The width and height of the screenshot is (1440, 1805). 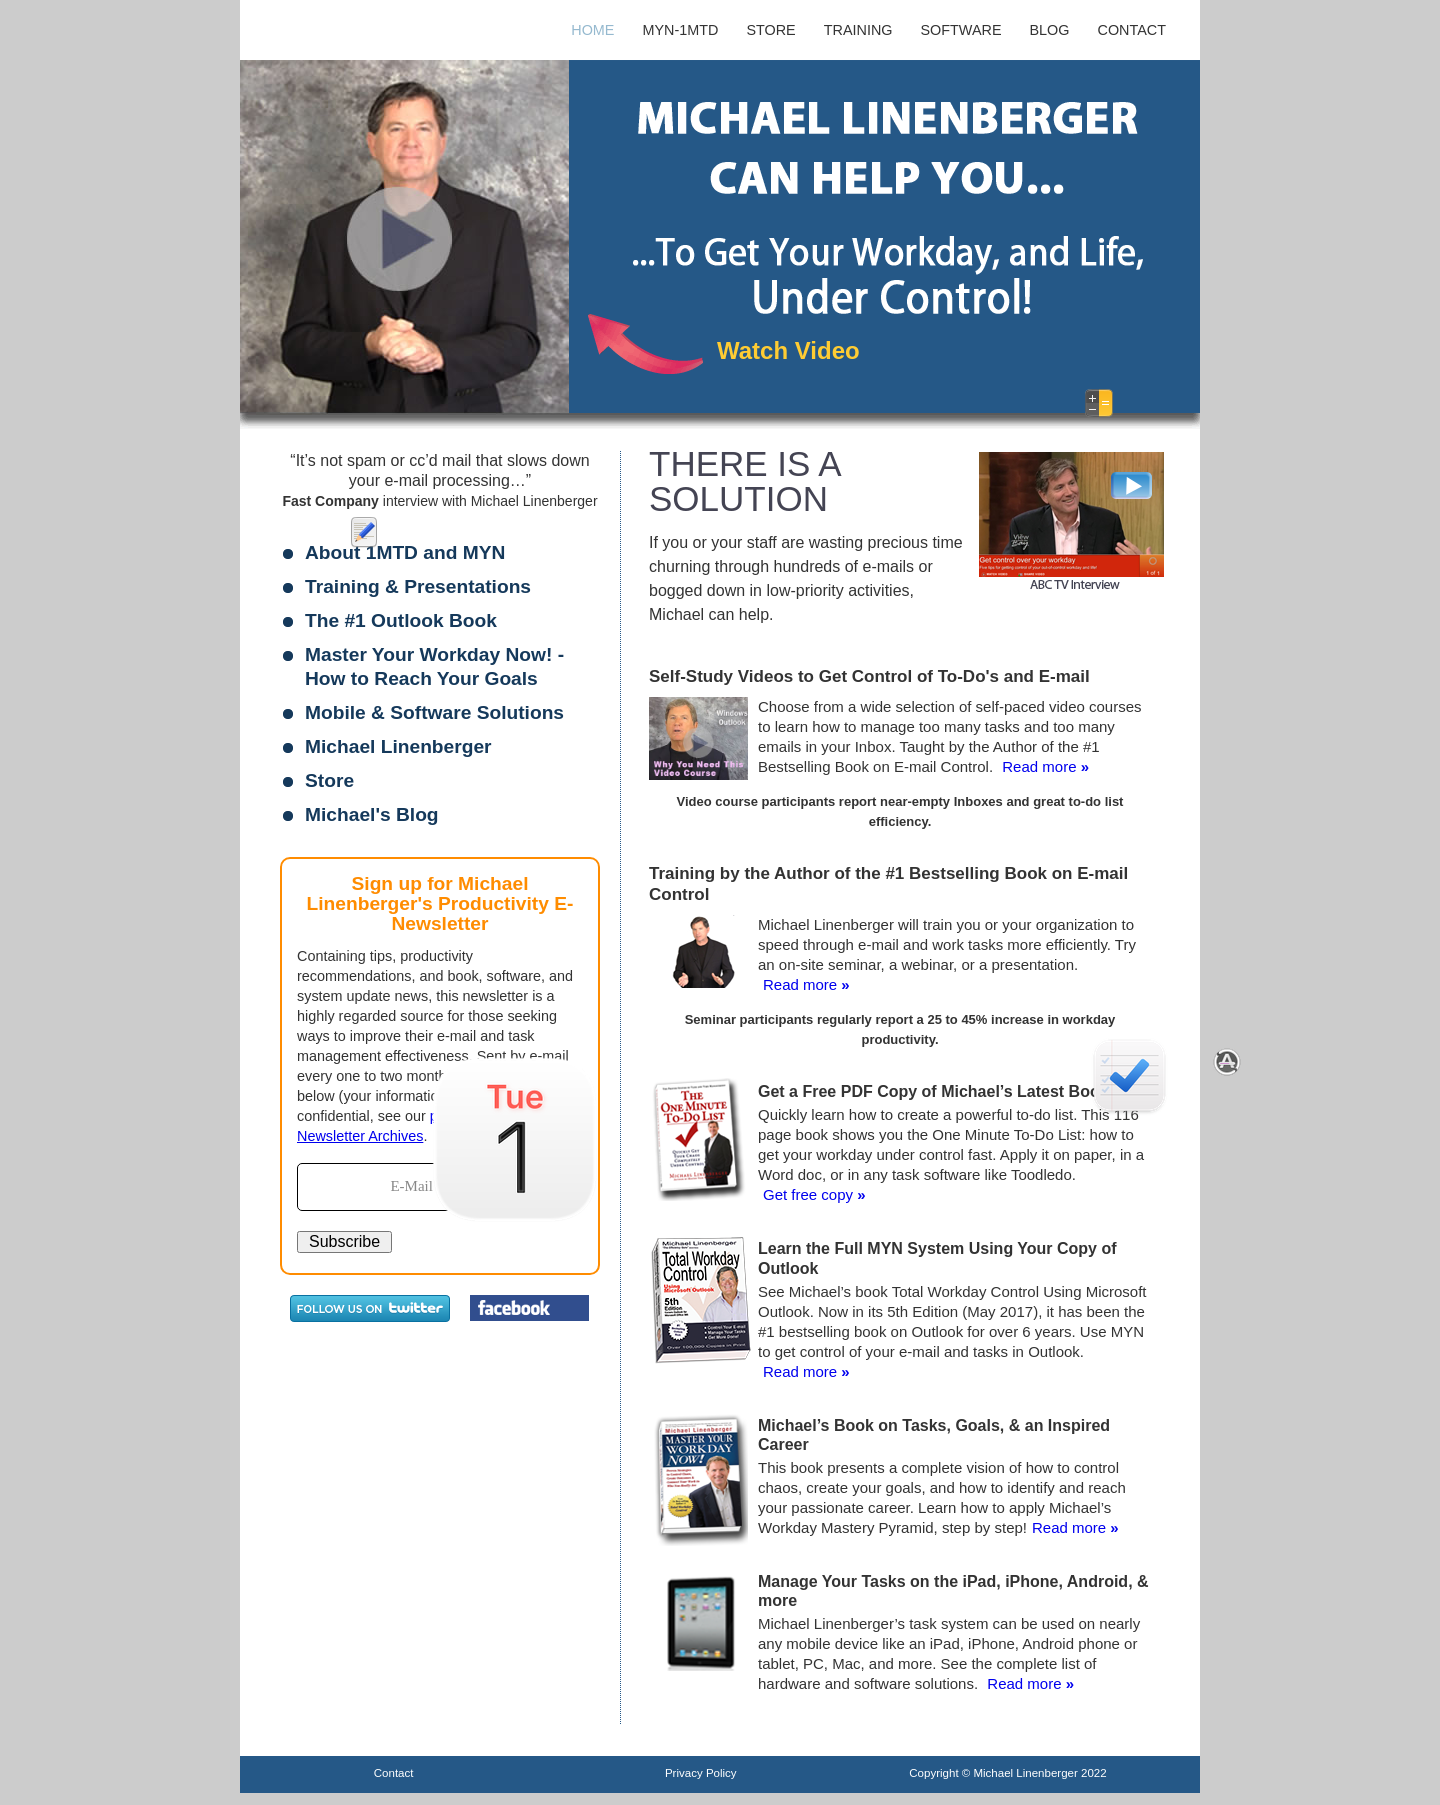 I want to click on check for available software updates, so click(x=1227, y=1062).